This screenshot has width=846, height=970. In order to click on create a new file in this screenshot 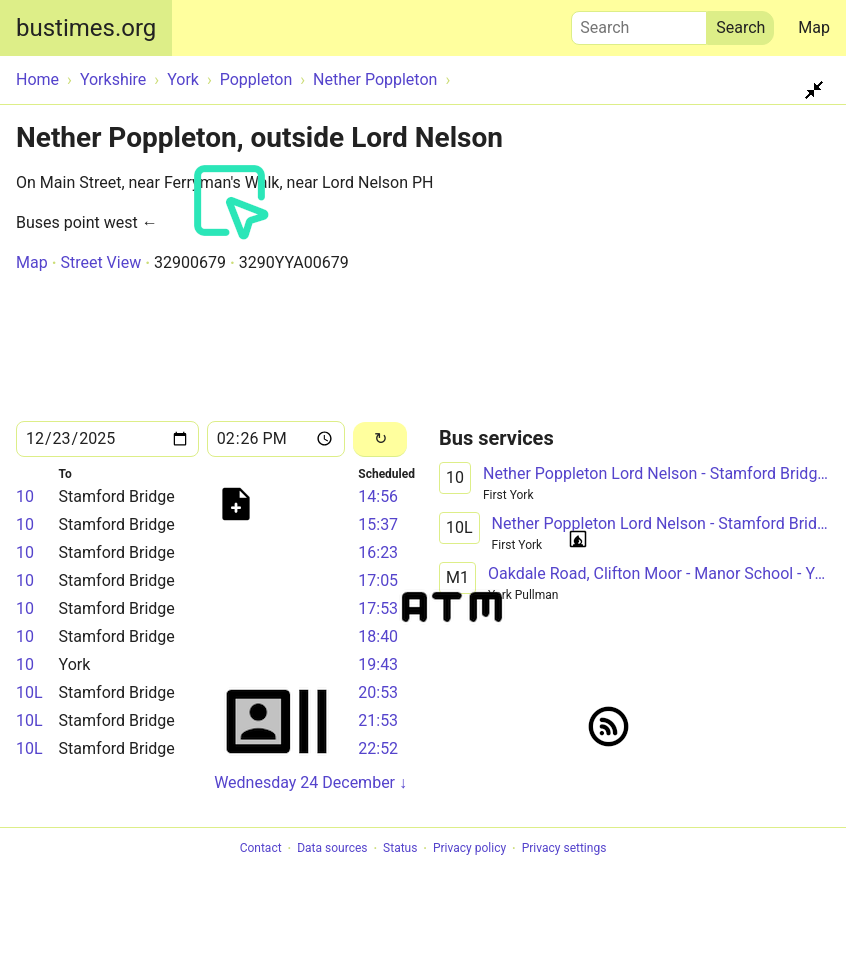, I will do `click(236, 504)`.